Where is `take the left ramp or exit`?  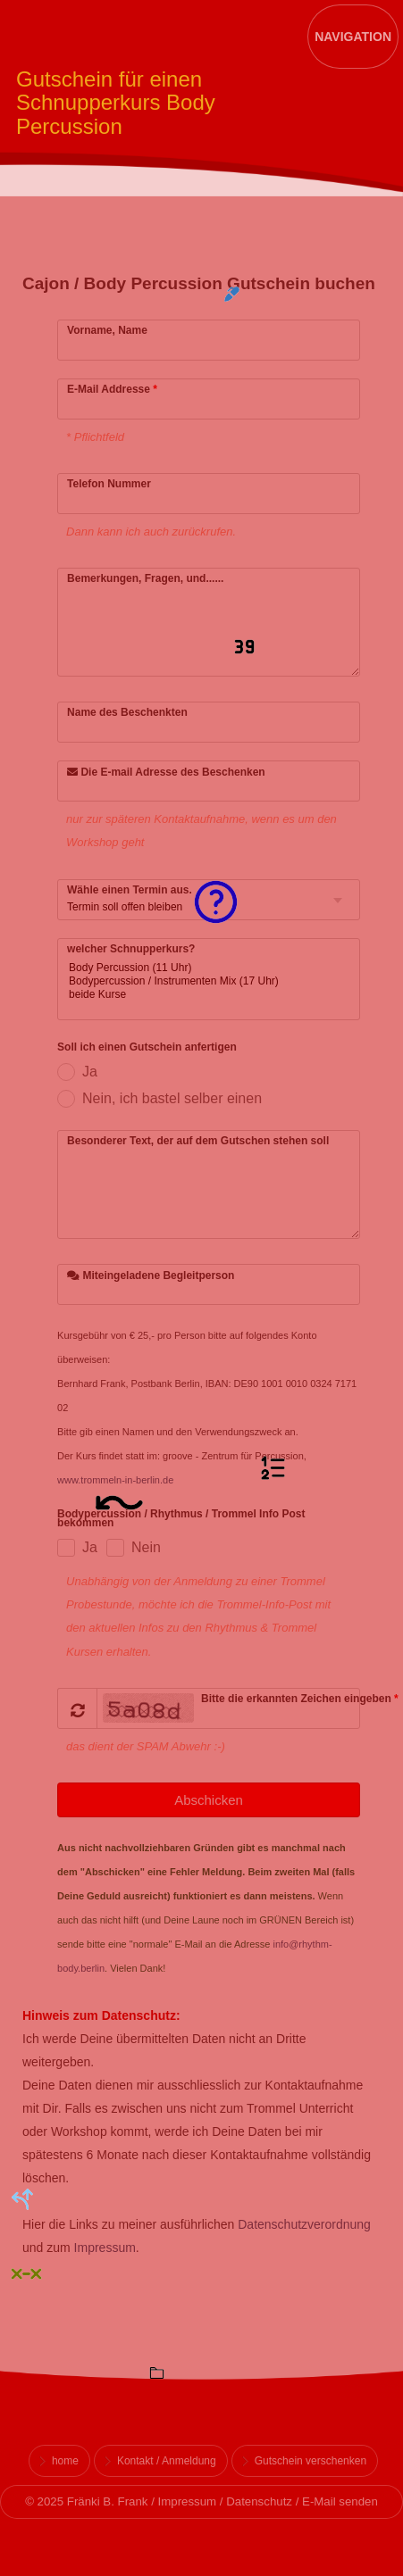
take the left ramp or exit is located at coordinates (22, 2199).